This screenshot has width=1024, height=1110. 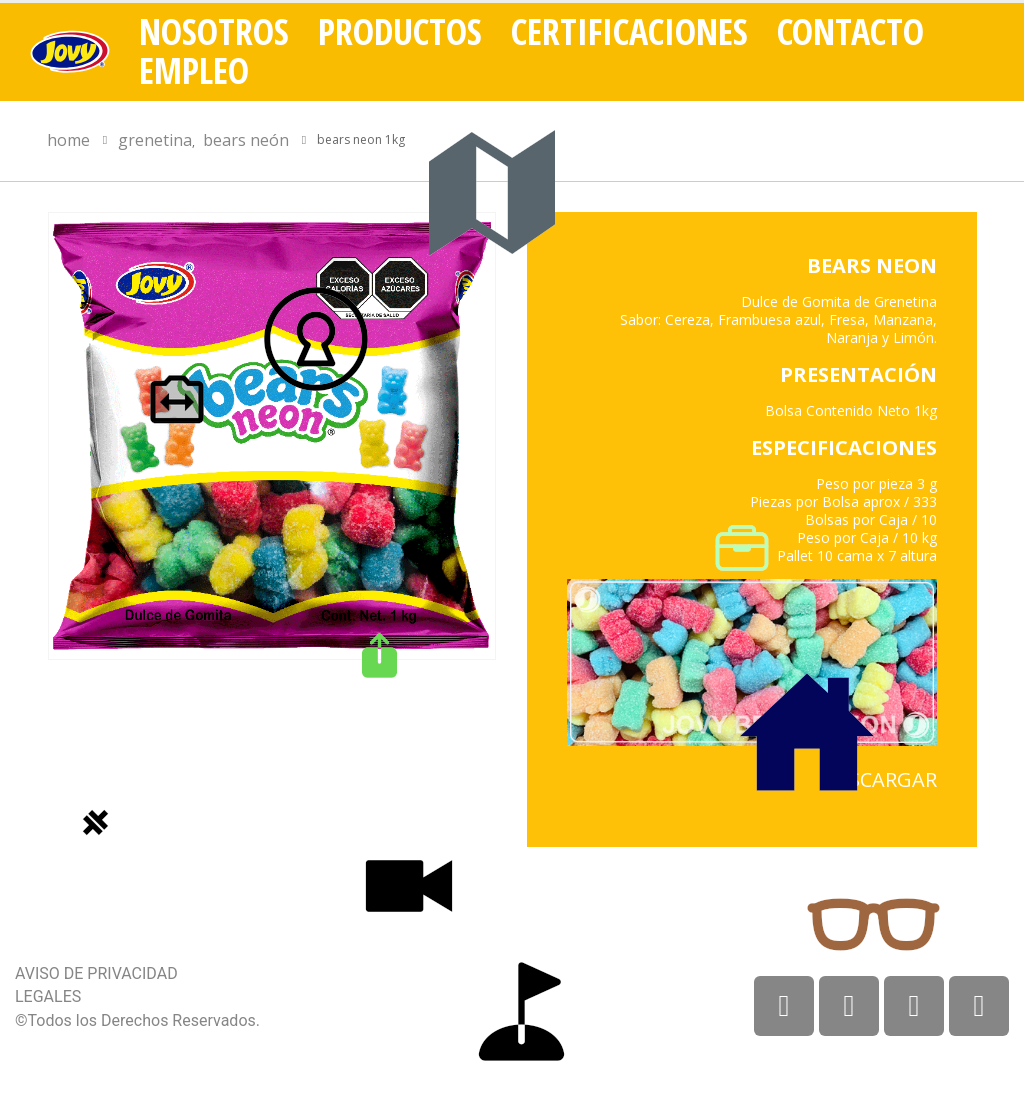 I want to click on capacitor framework logo, so click(x=95, y=822).